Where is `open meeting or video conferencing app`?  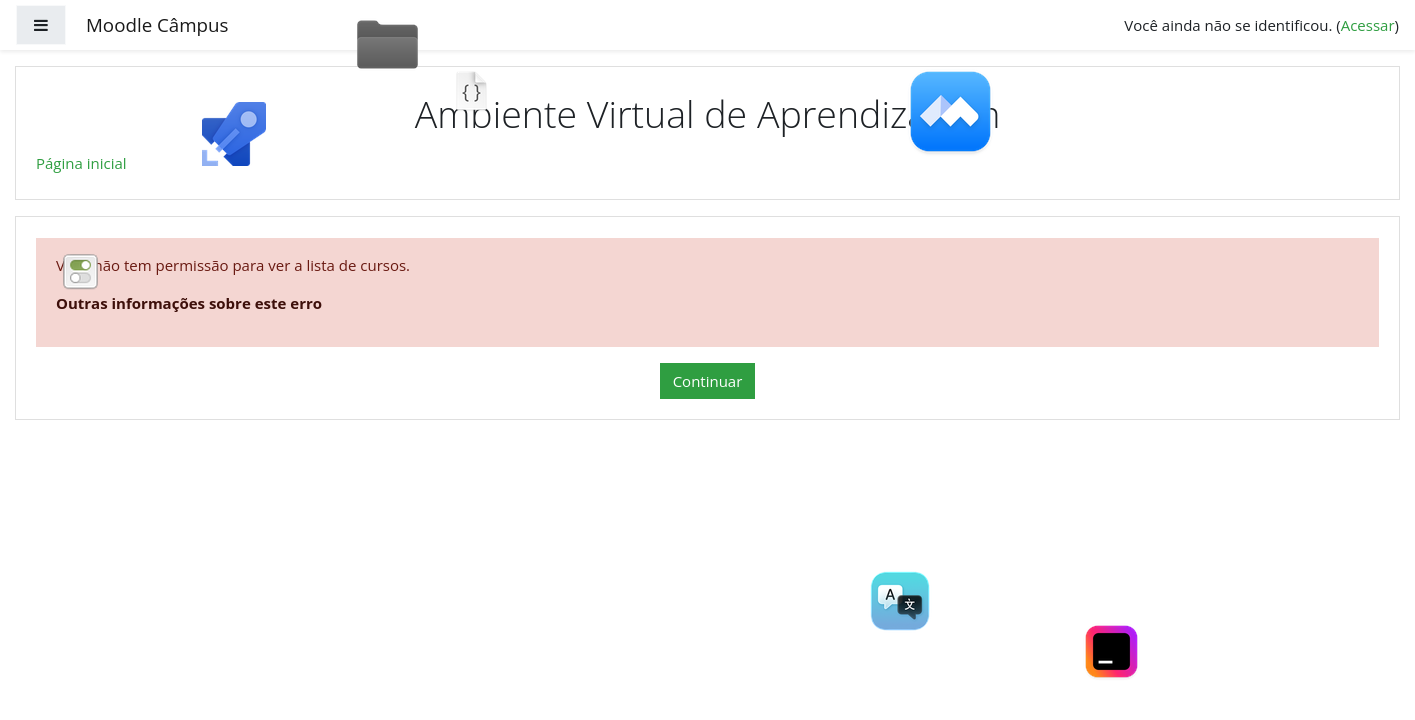 open meeting or video conferencing app is located at coordinates (950, 111).